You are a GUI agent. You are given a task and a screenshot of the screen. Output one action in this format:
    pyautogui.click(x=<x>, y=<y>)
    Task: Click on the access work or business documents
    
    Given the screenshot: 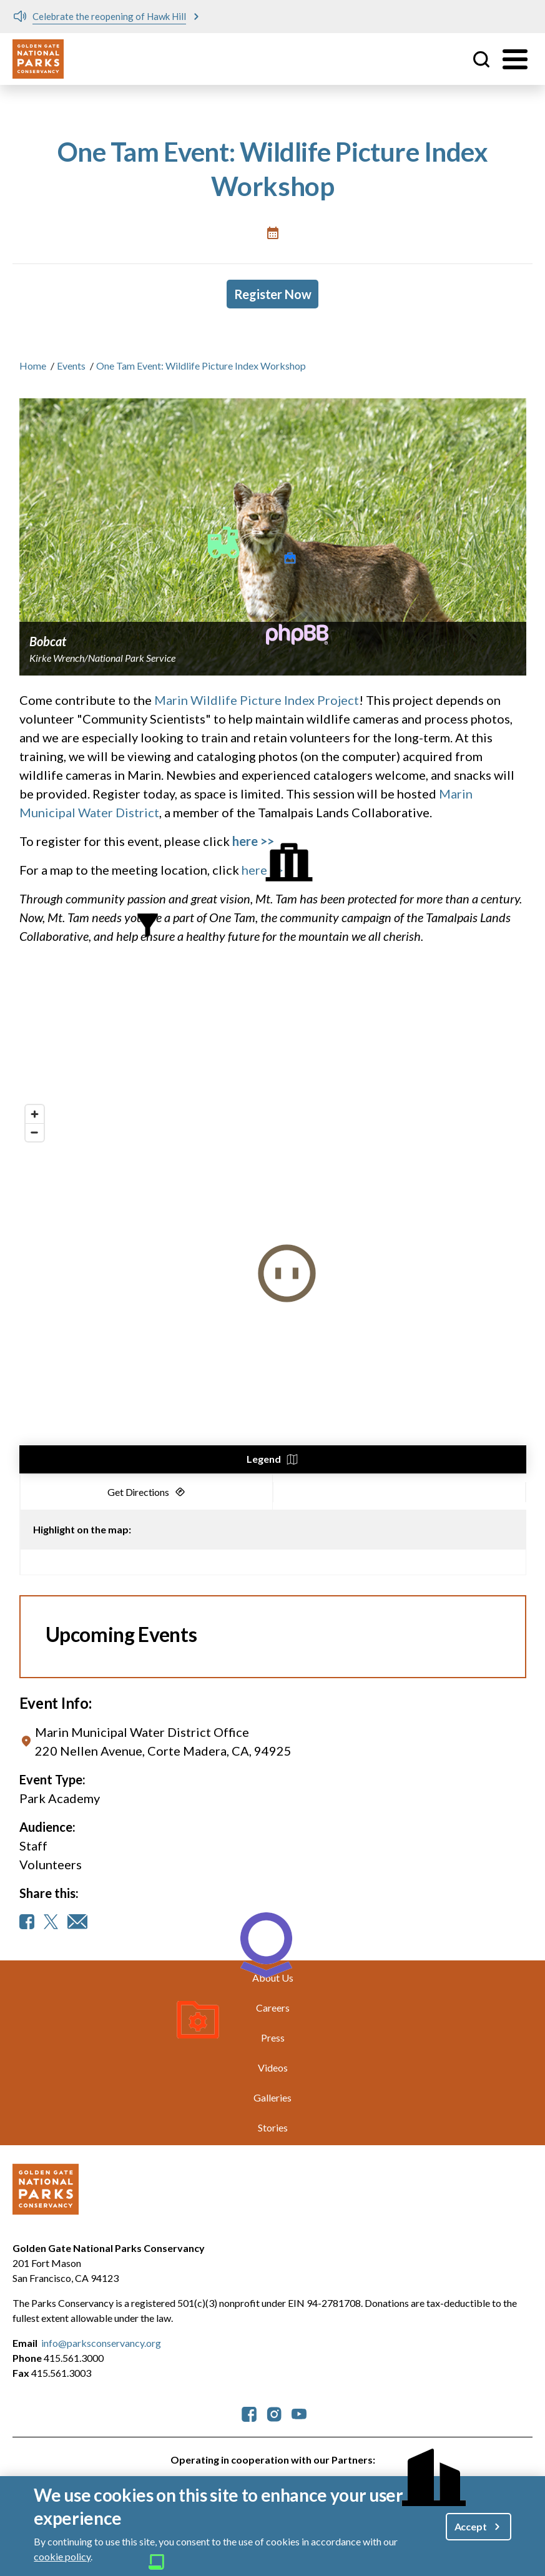 What is the action you would take?
    pyautogui.click(x=290, y=558)
    